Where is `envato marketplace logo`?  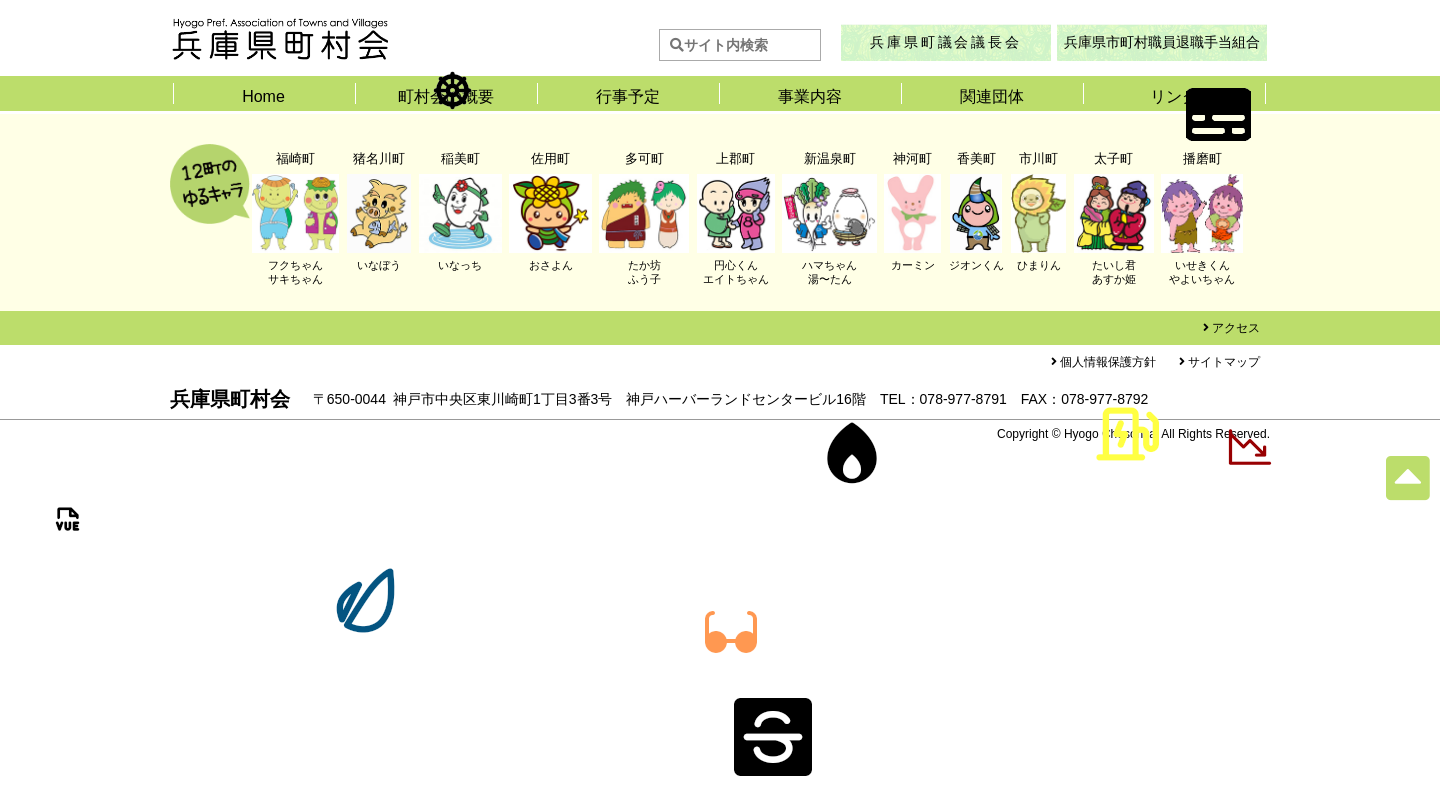
envato marketplace logo is located at coordinates (365, 600).